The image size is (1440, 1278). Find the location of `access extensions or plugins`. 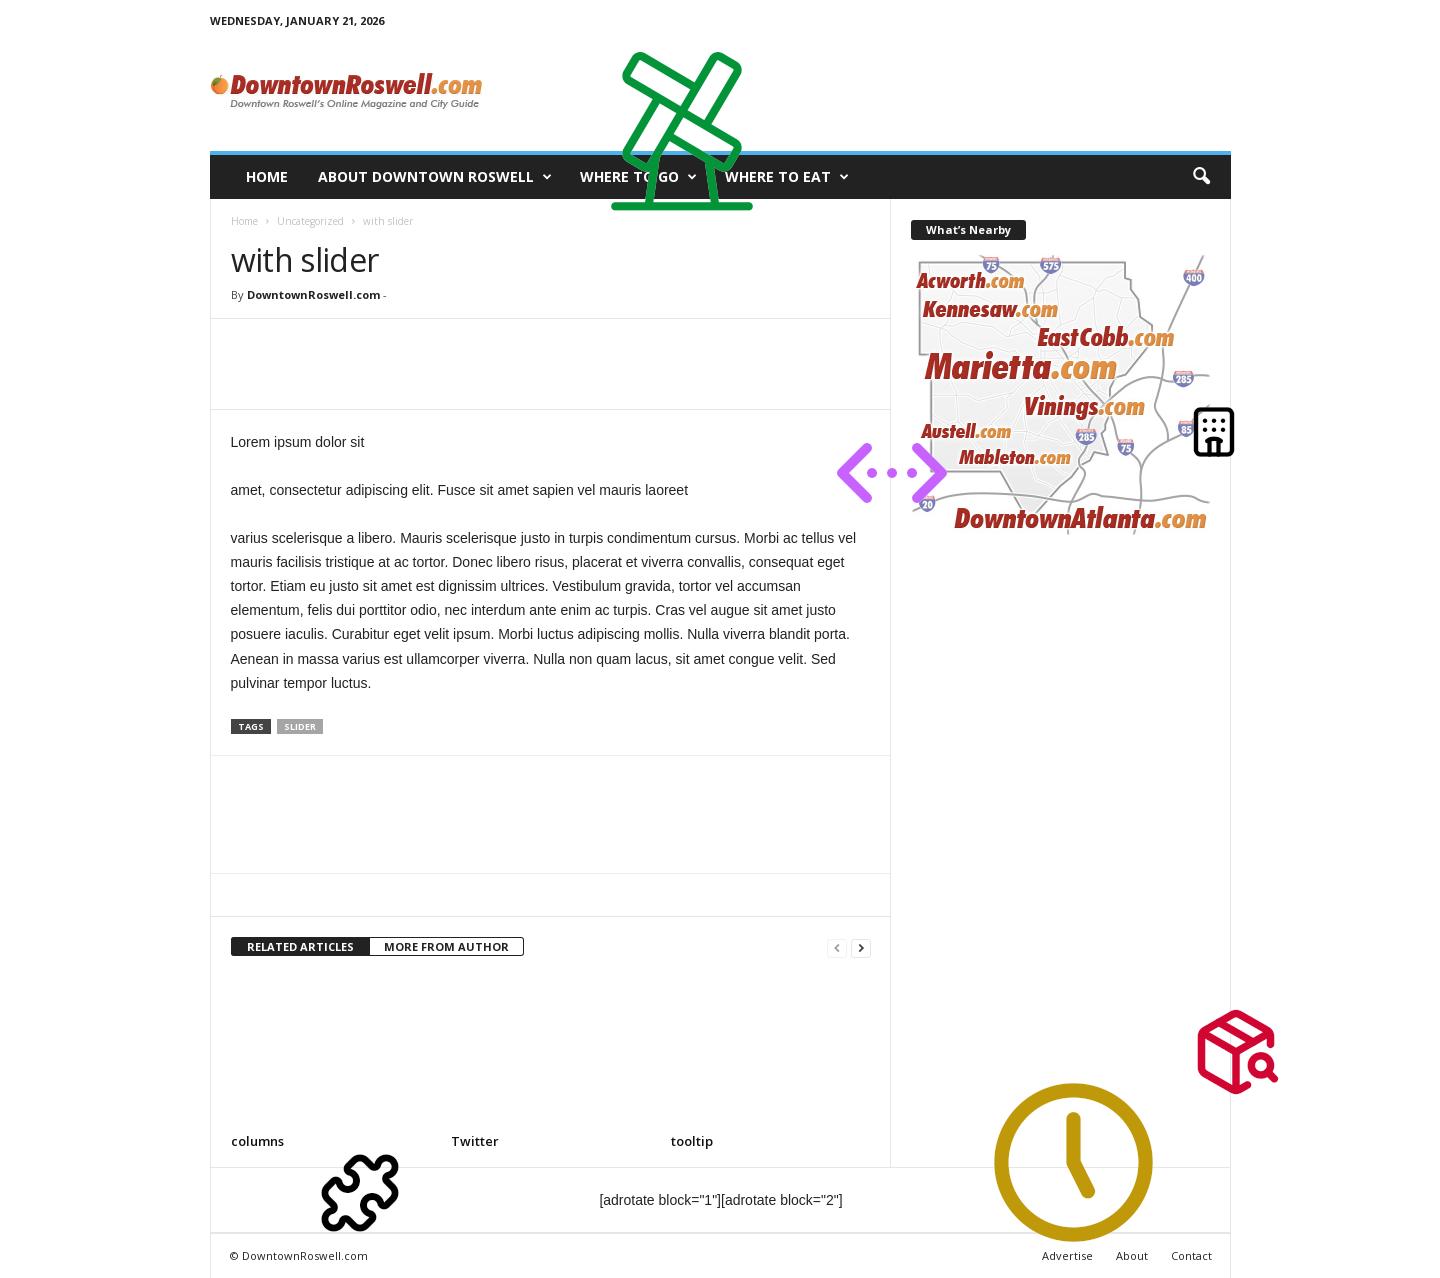

access extensions or plugins is located at coordinates (360, 1193).